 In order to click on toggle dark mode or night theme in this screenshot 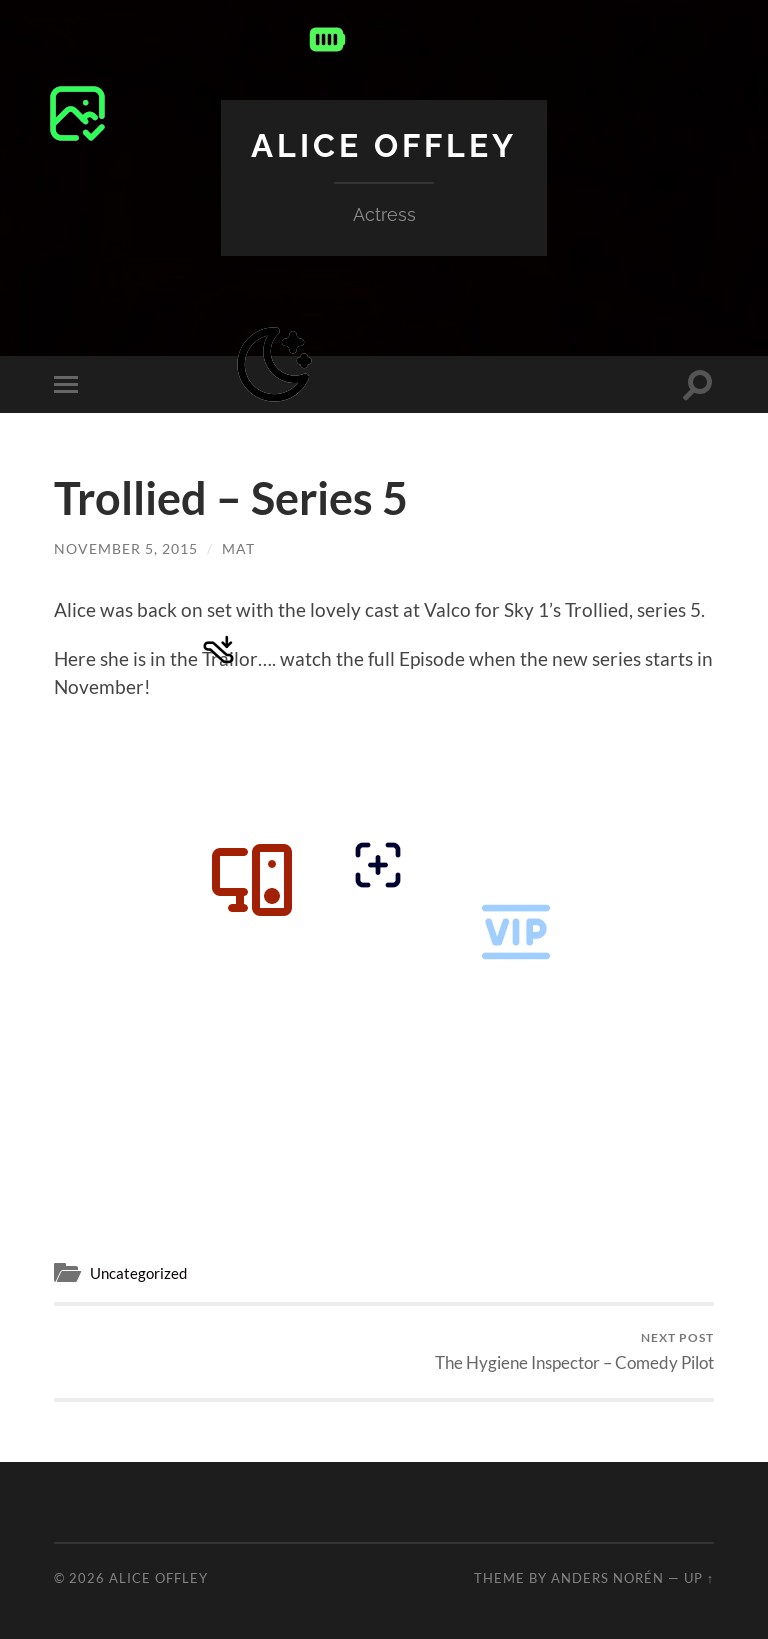, I will do `click(274, 364)`.